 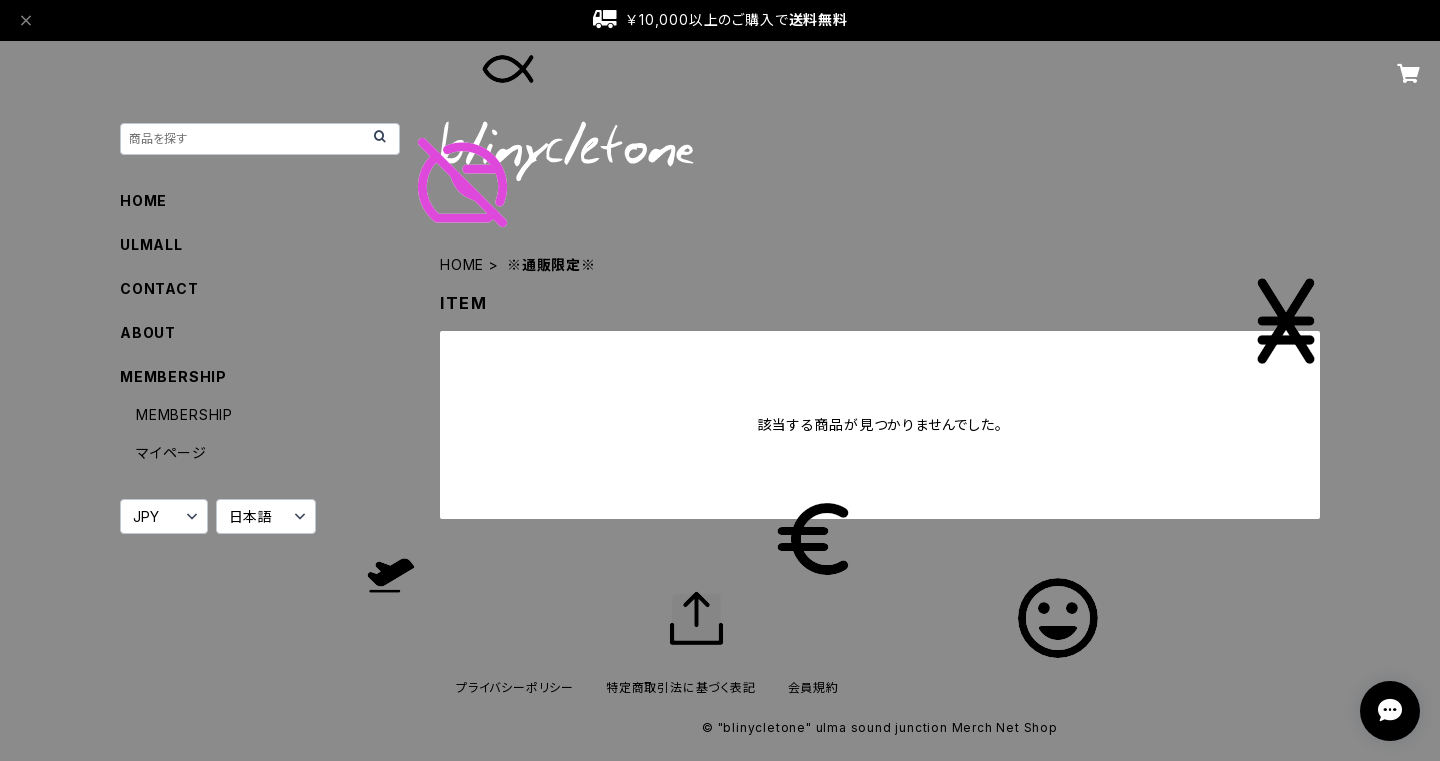 What do you see at coordinates (1058, 618) in the screenshot?
I see `insert an emoji or emoticon` at bounding box center [1058, 618].